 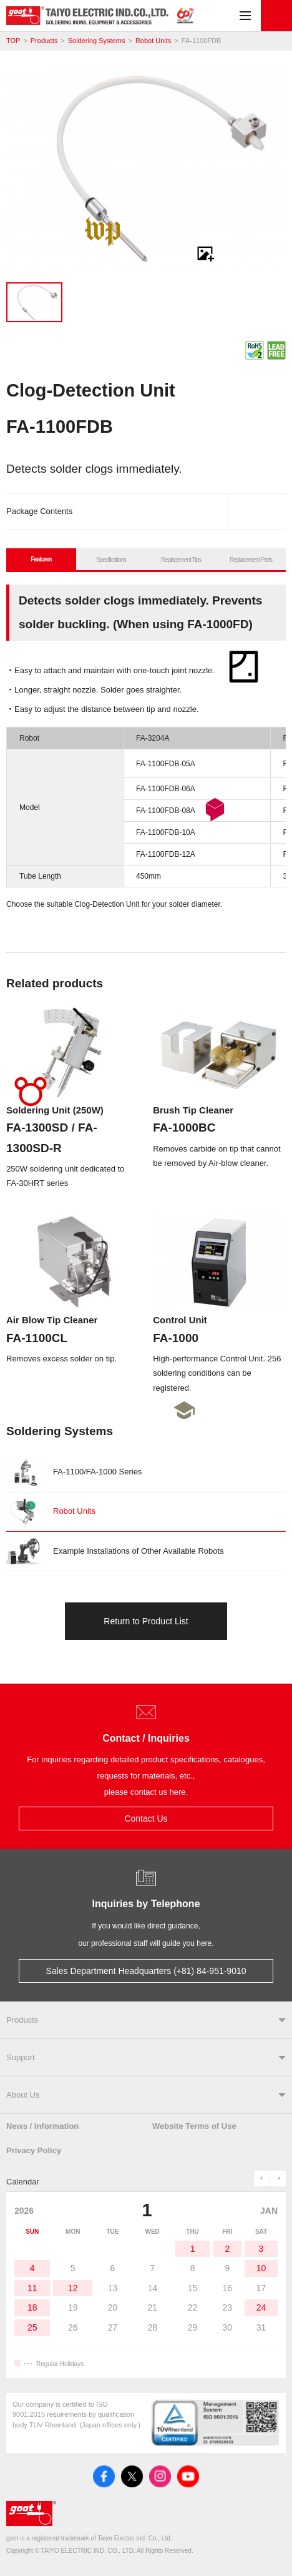 What do you see at coordinates (215, 809) in the screenshot?
I see `access Google Dialogflow conversational AI platform` at bounding box center [215, 809].